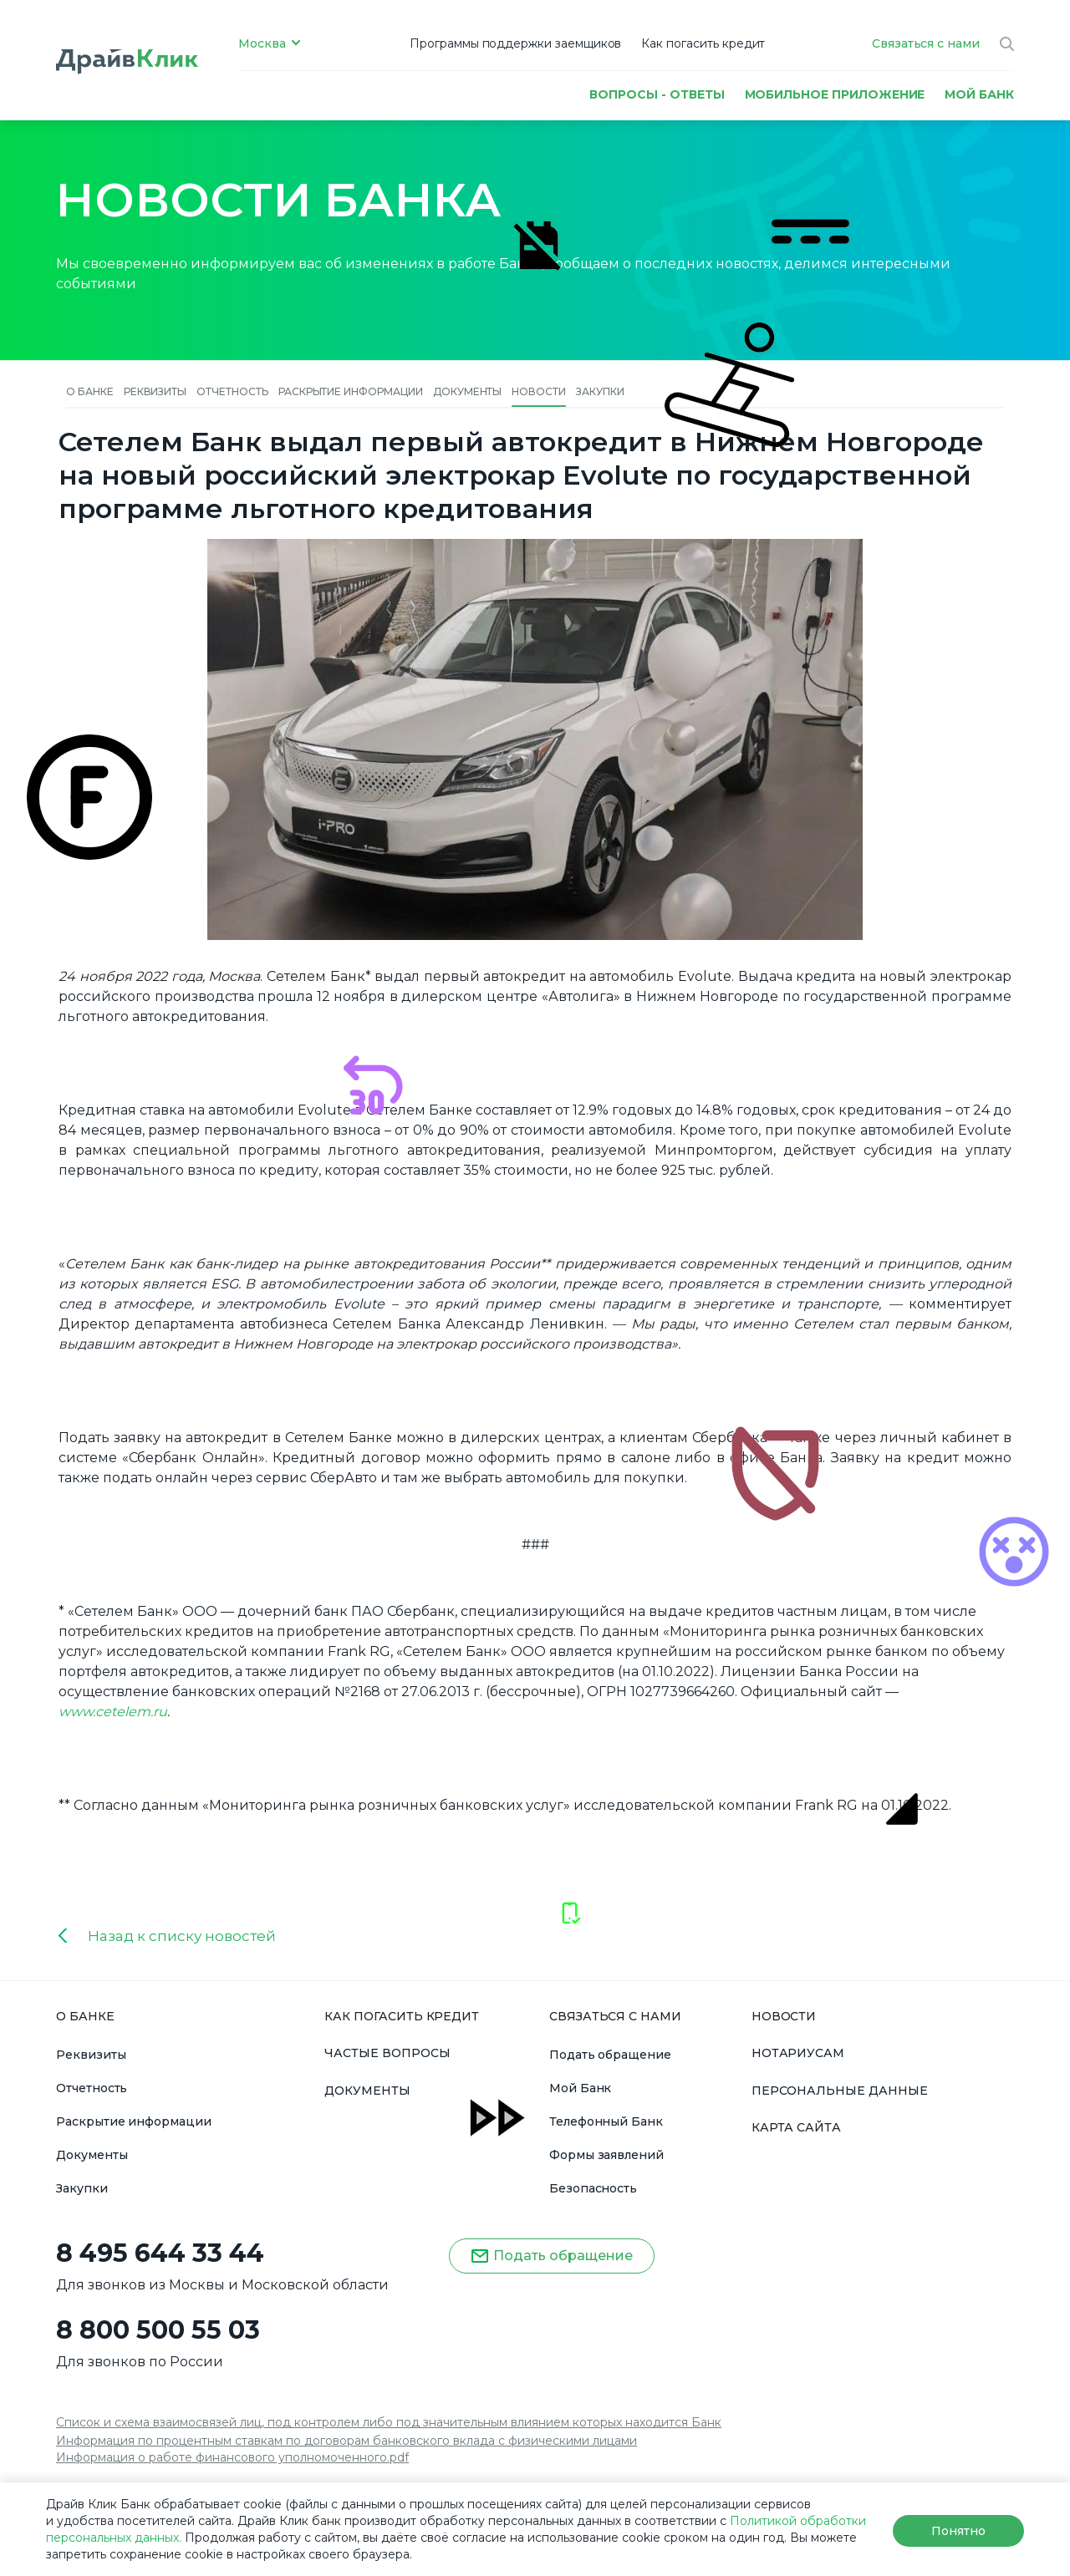 The width and height of the screenshot is (1070, 2576). I want to click on access snowboarding or winter sports activities, so click(736, 384).